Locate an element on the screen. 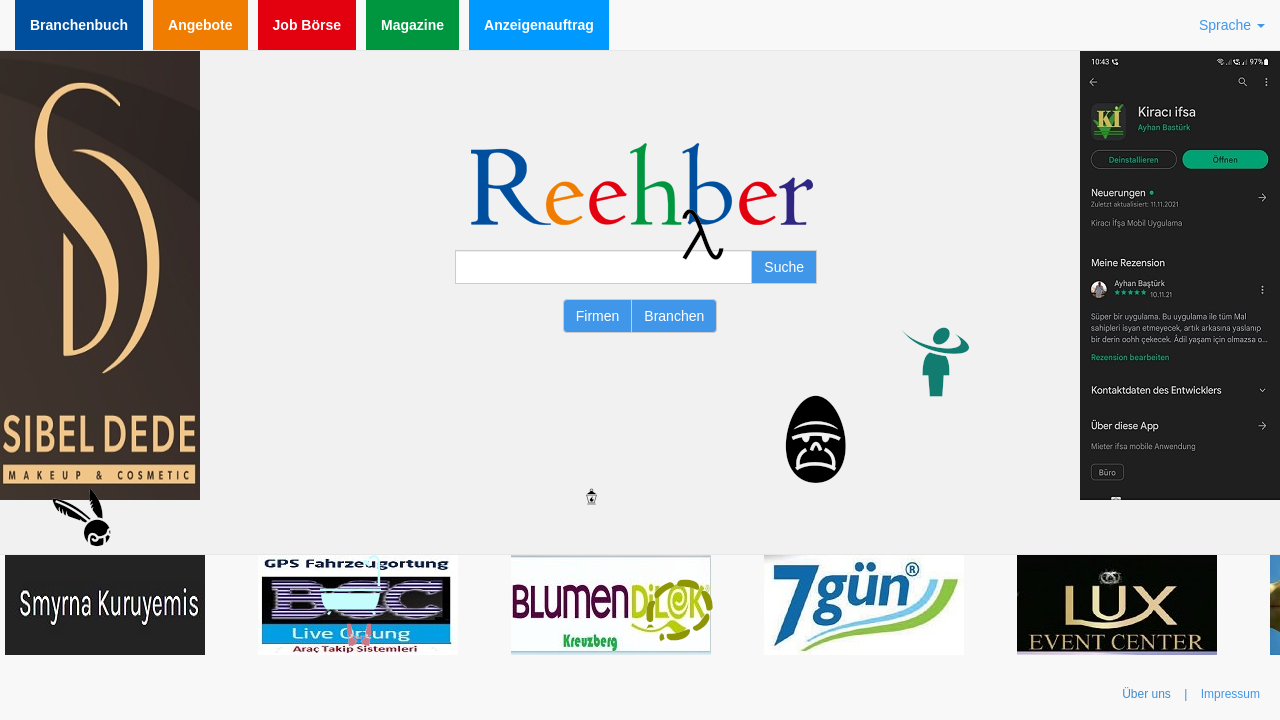  indicates a character or avatar with special status is located at coordinates (935, 362).